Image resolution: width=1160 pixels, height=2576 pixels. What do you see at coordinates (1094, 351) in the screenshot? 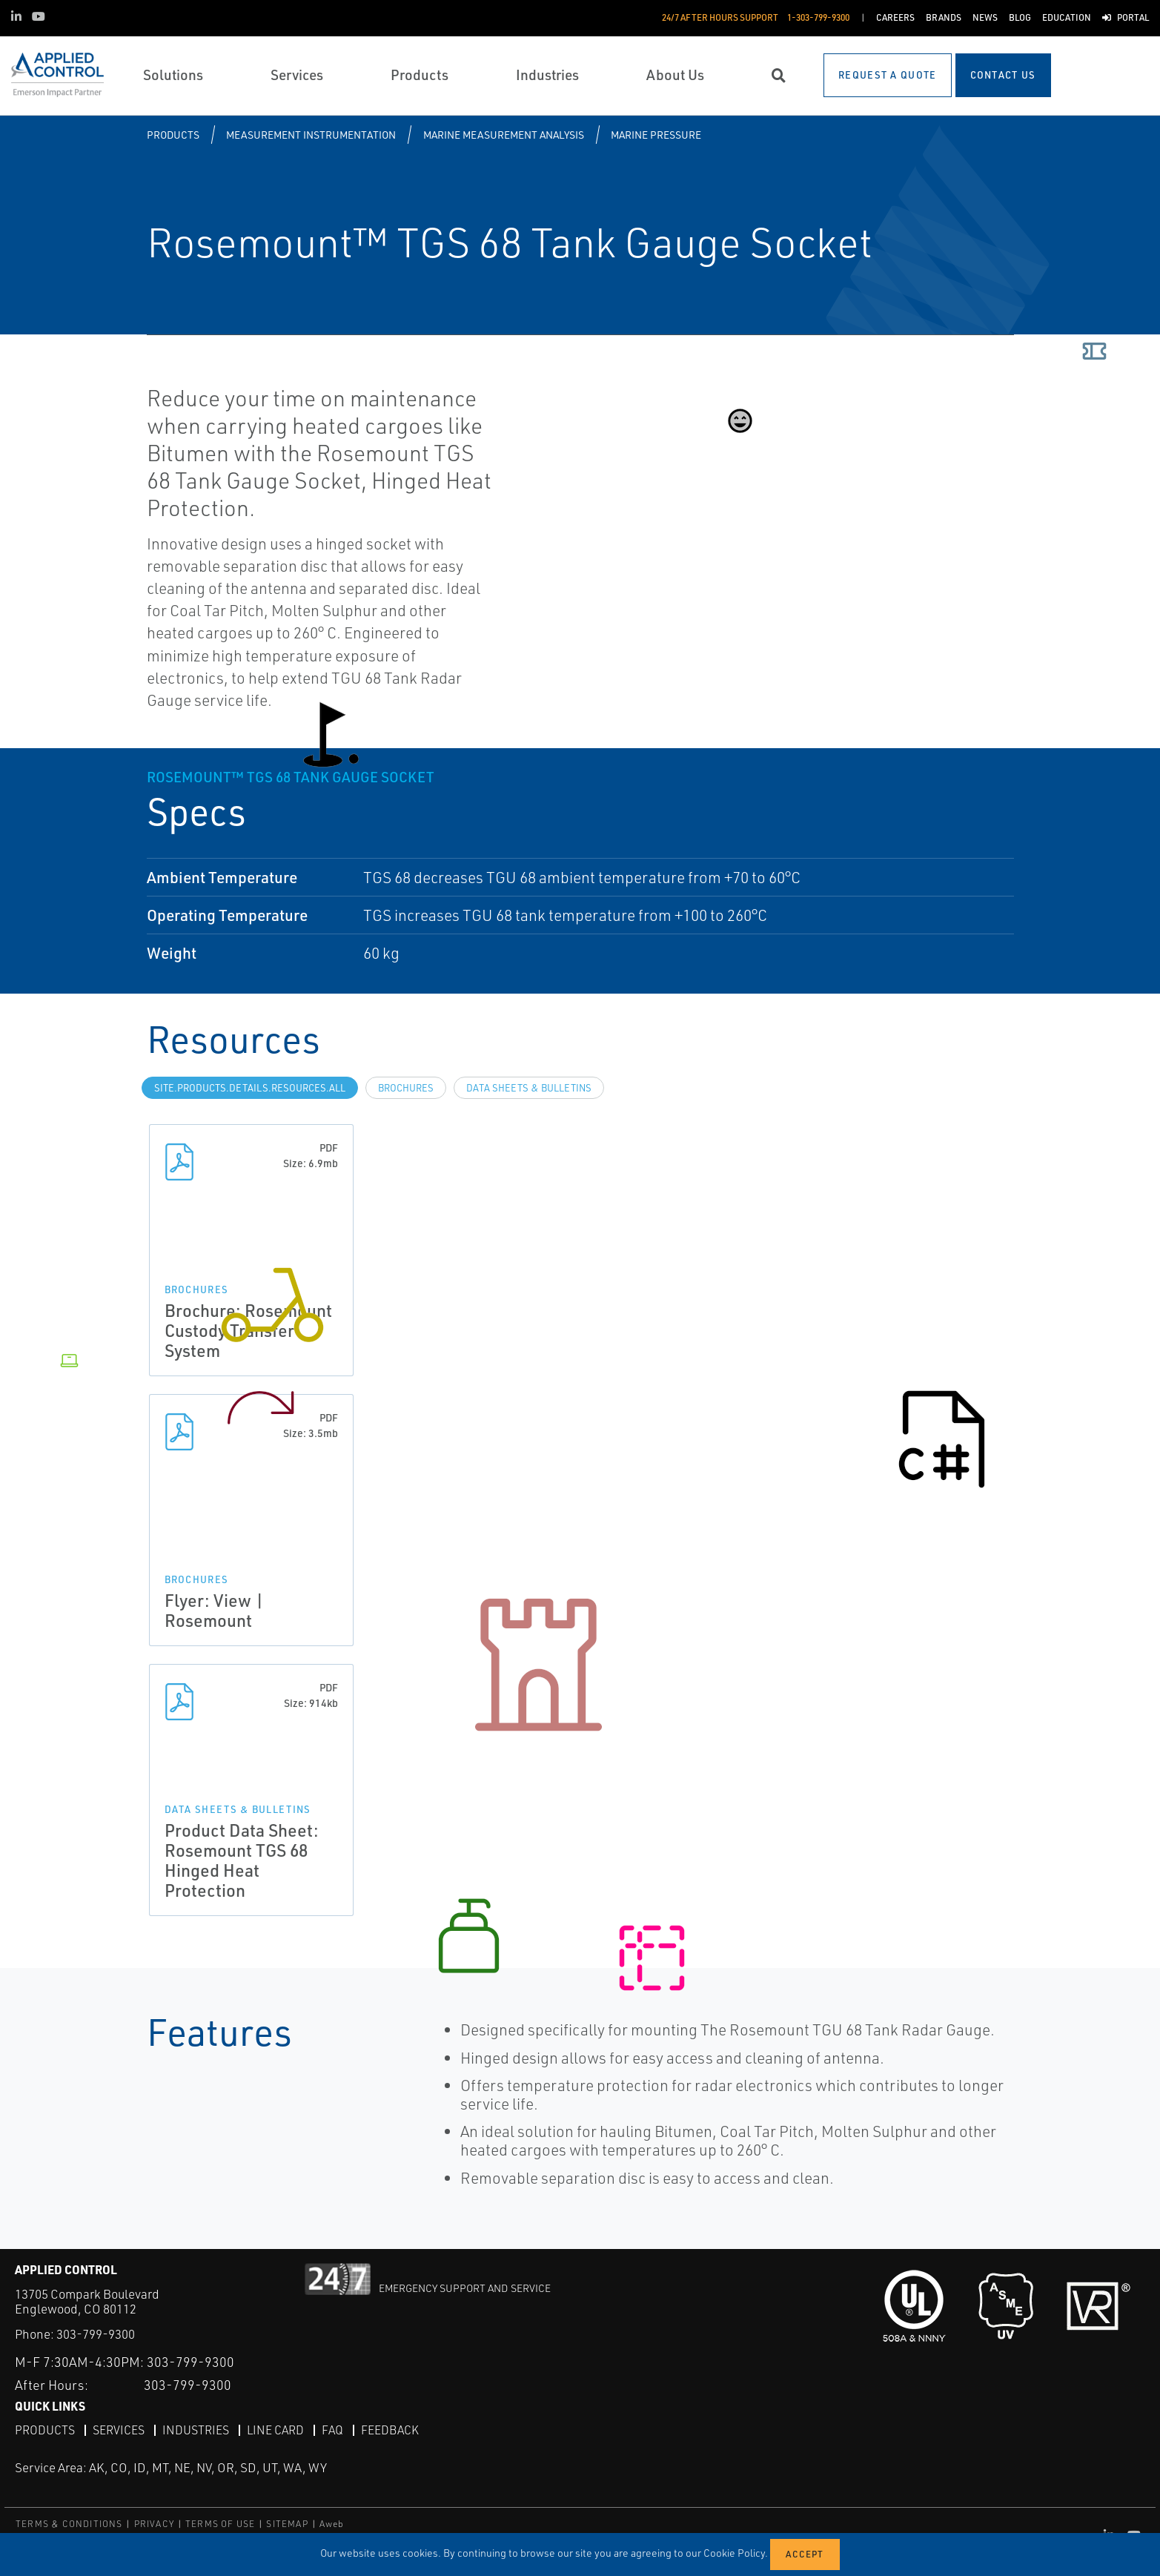
I see `view your tickets or passes` at bounding box center [1094, 351].